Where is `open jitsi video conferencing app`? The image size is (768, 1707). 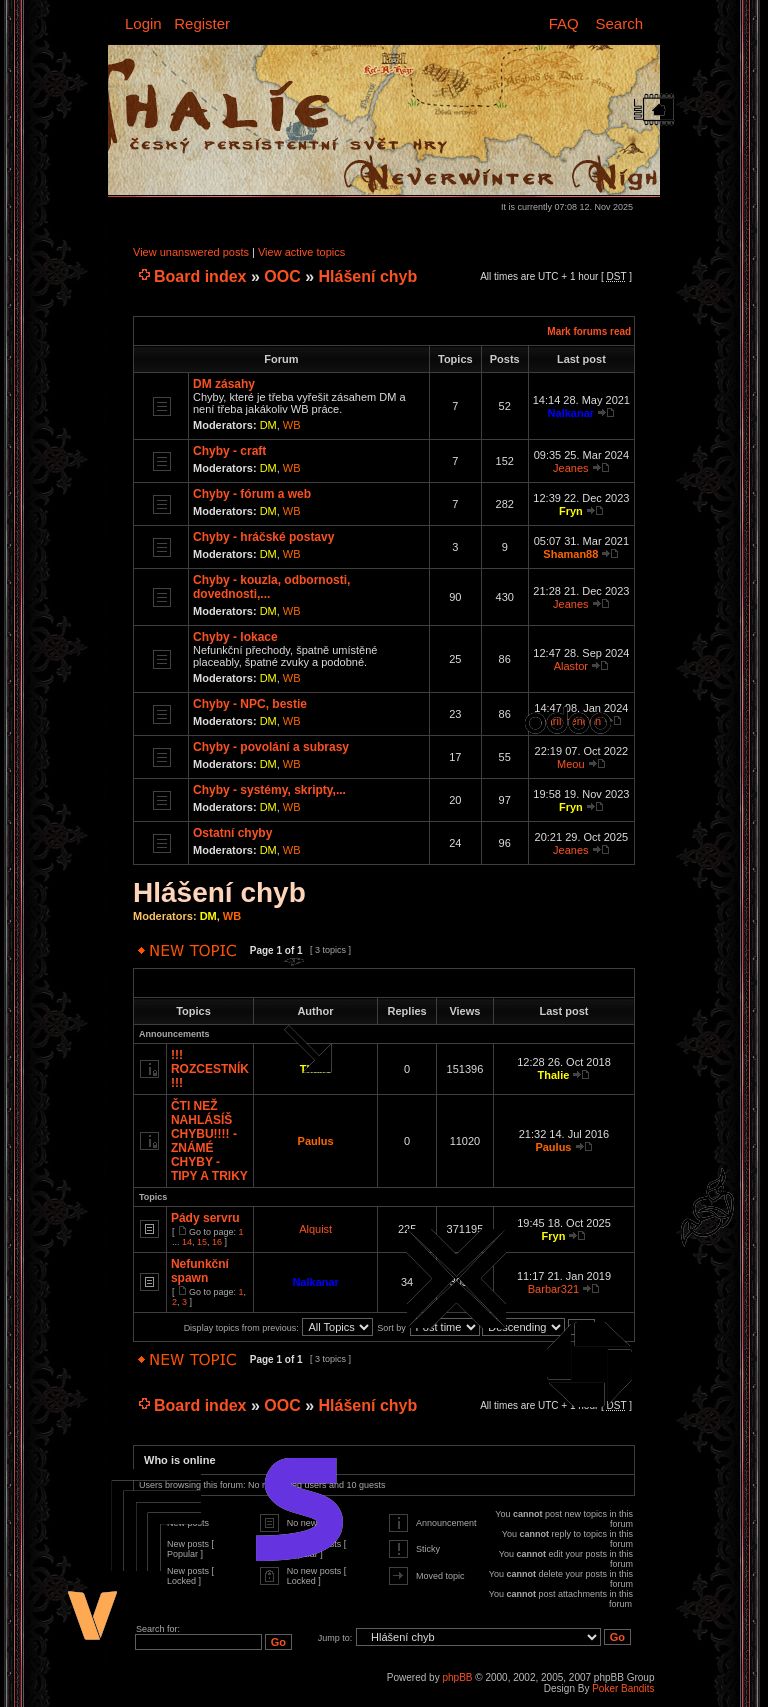 open jitsi video conferencing app is located at coordinates (707, 1207).